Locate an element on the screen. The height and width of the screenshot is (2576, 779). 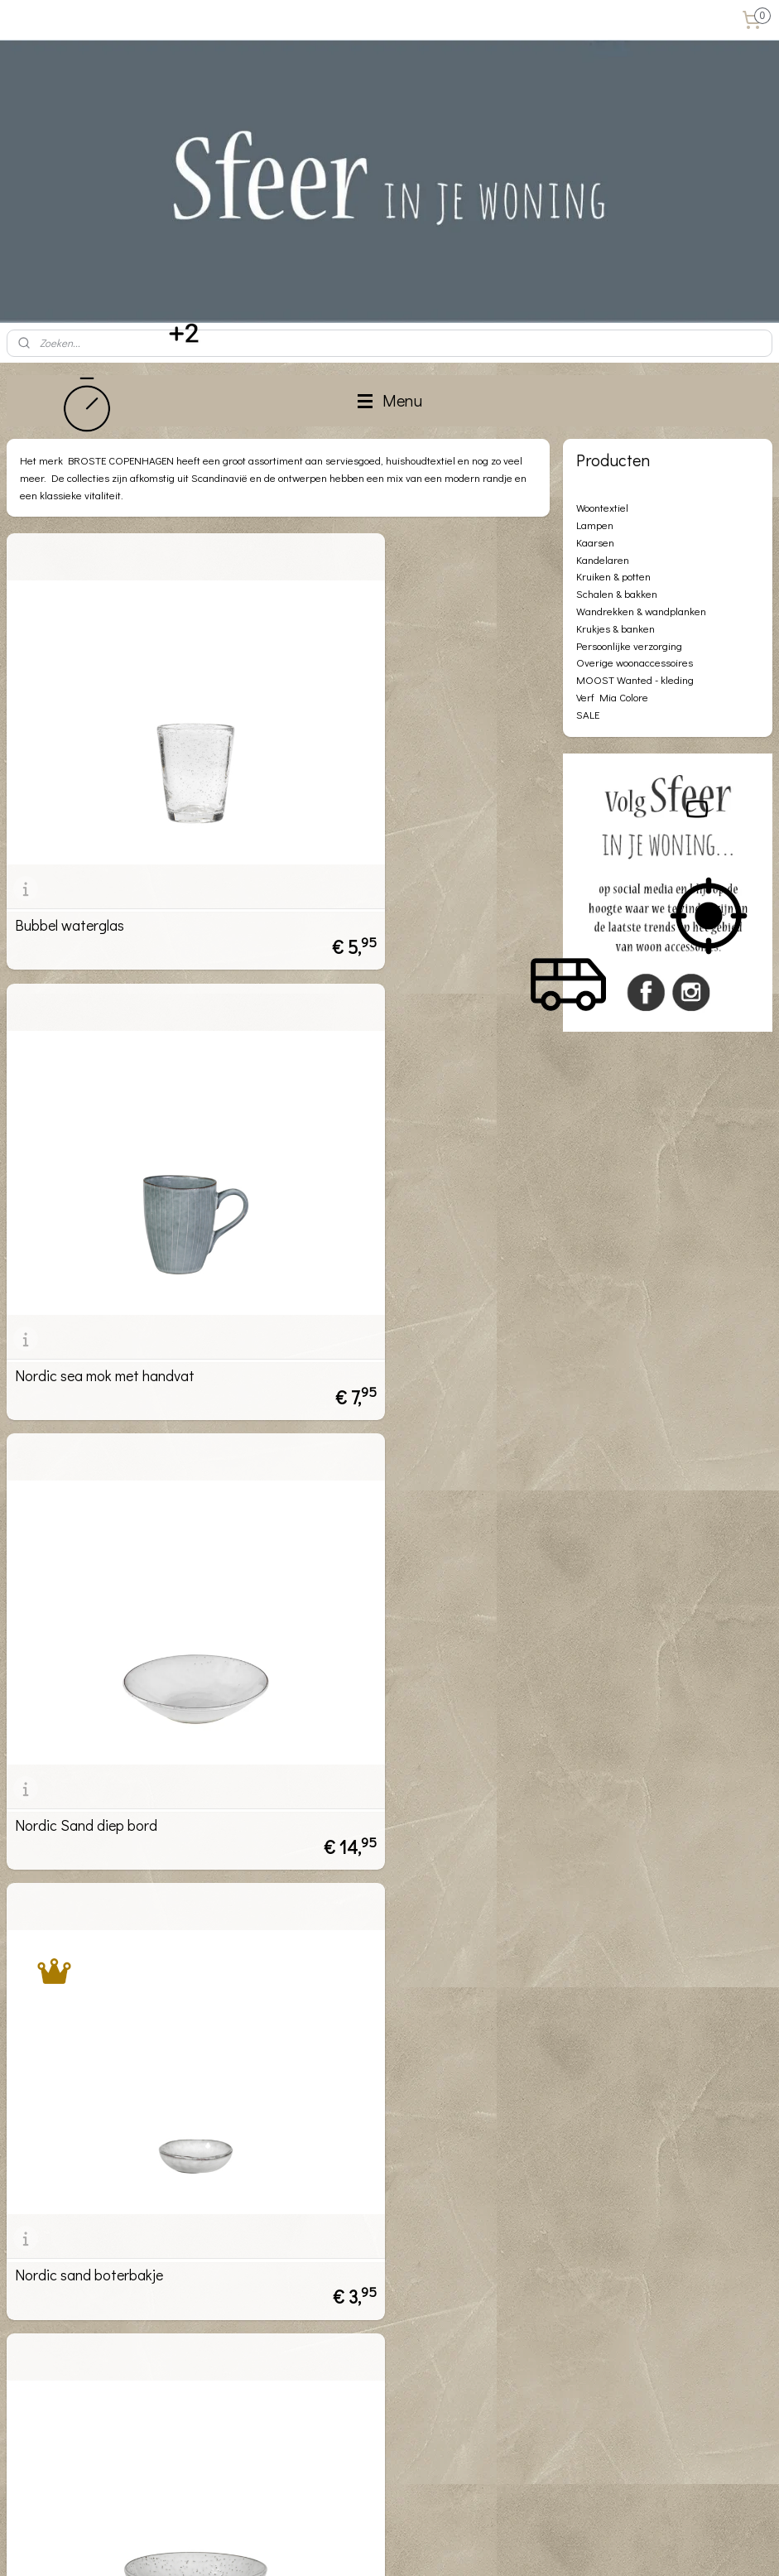
increase exposure by 2 stops is located at coordinates (184, 334).